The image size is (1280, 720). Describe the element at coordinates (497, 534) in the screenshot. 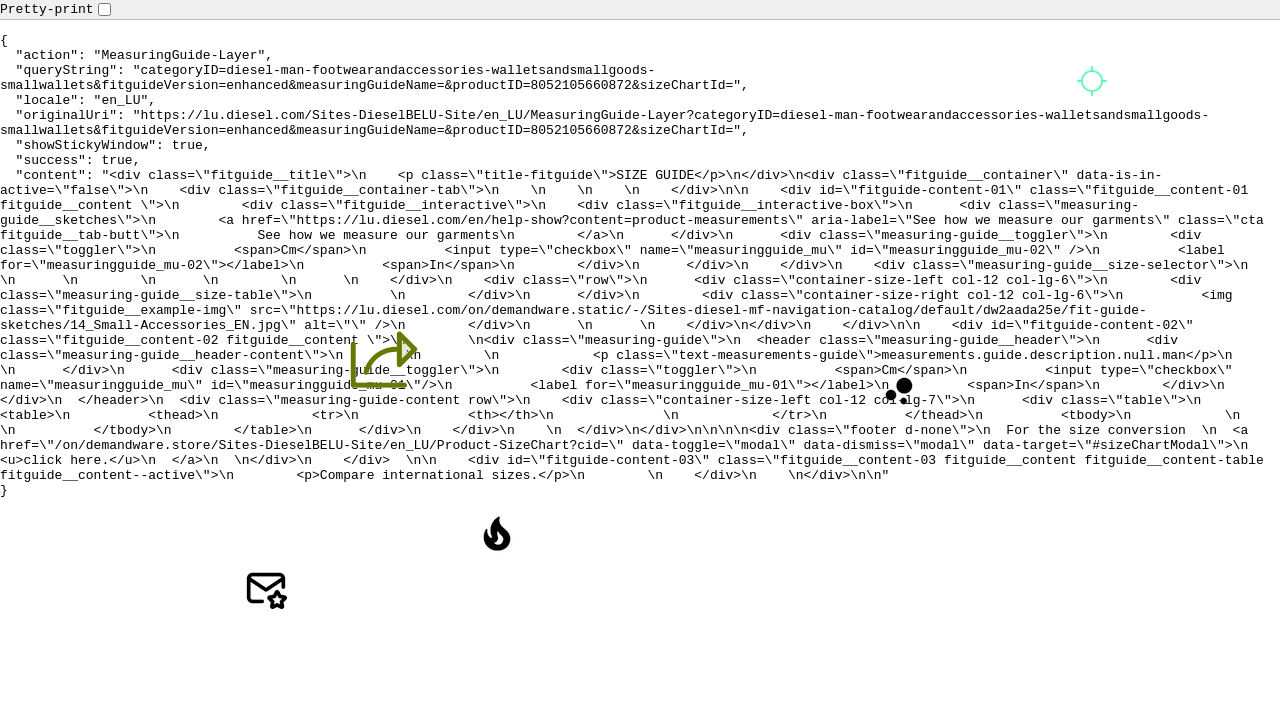

I see `locate nearby fire stations or emergency services` at that location.